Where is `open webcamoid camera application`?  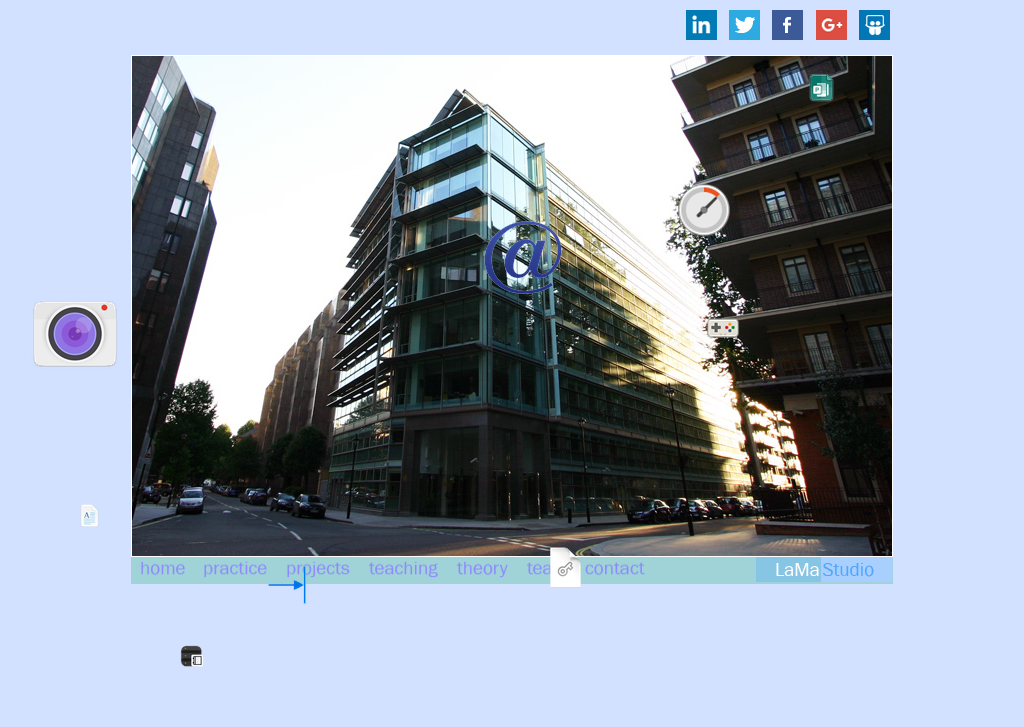
open webcamoid camera application is located at coordinates (75, 334).